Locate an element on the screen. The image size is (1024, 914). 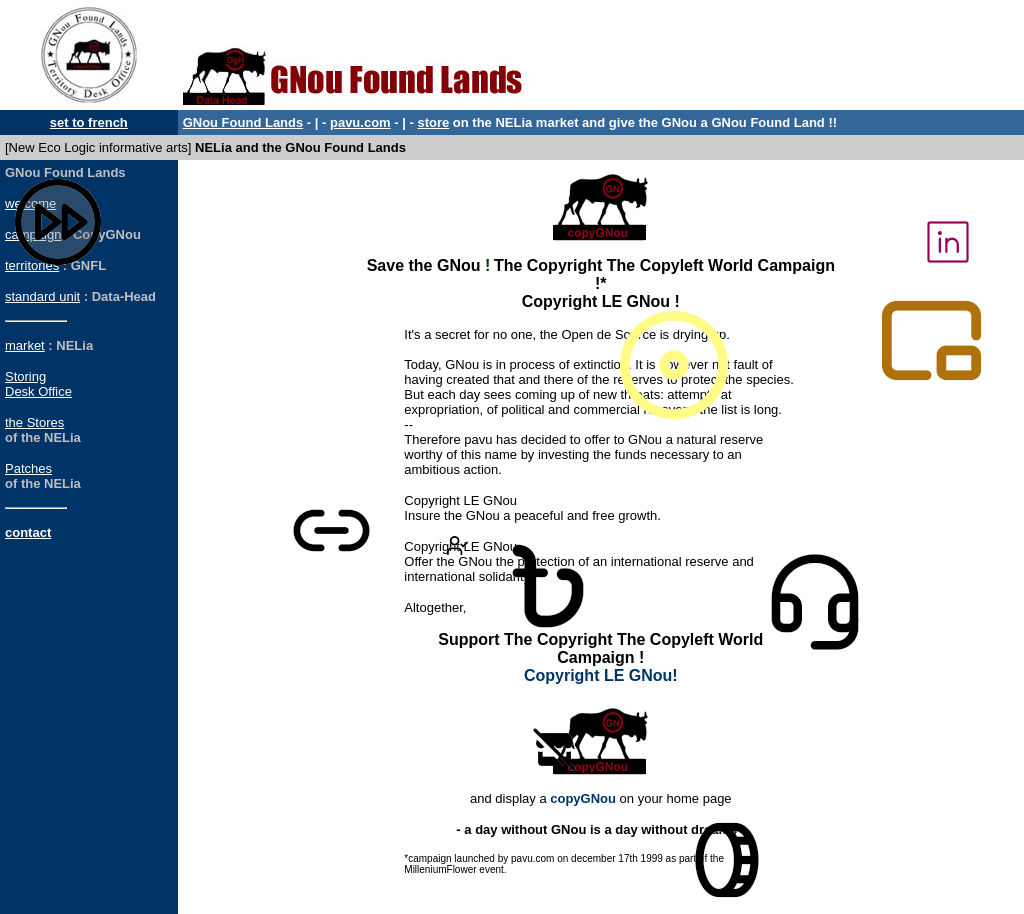
copy or share a link is located at coordinates (331, 530).